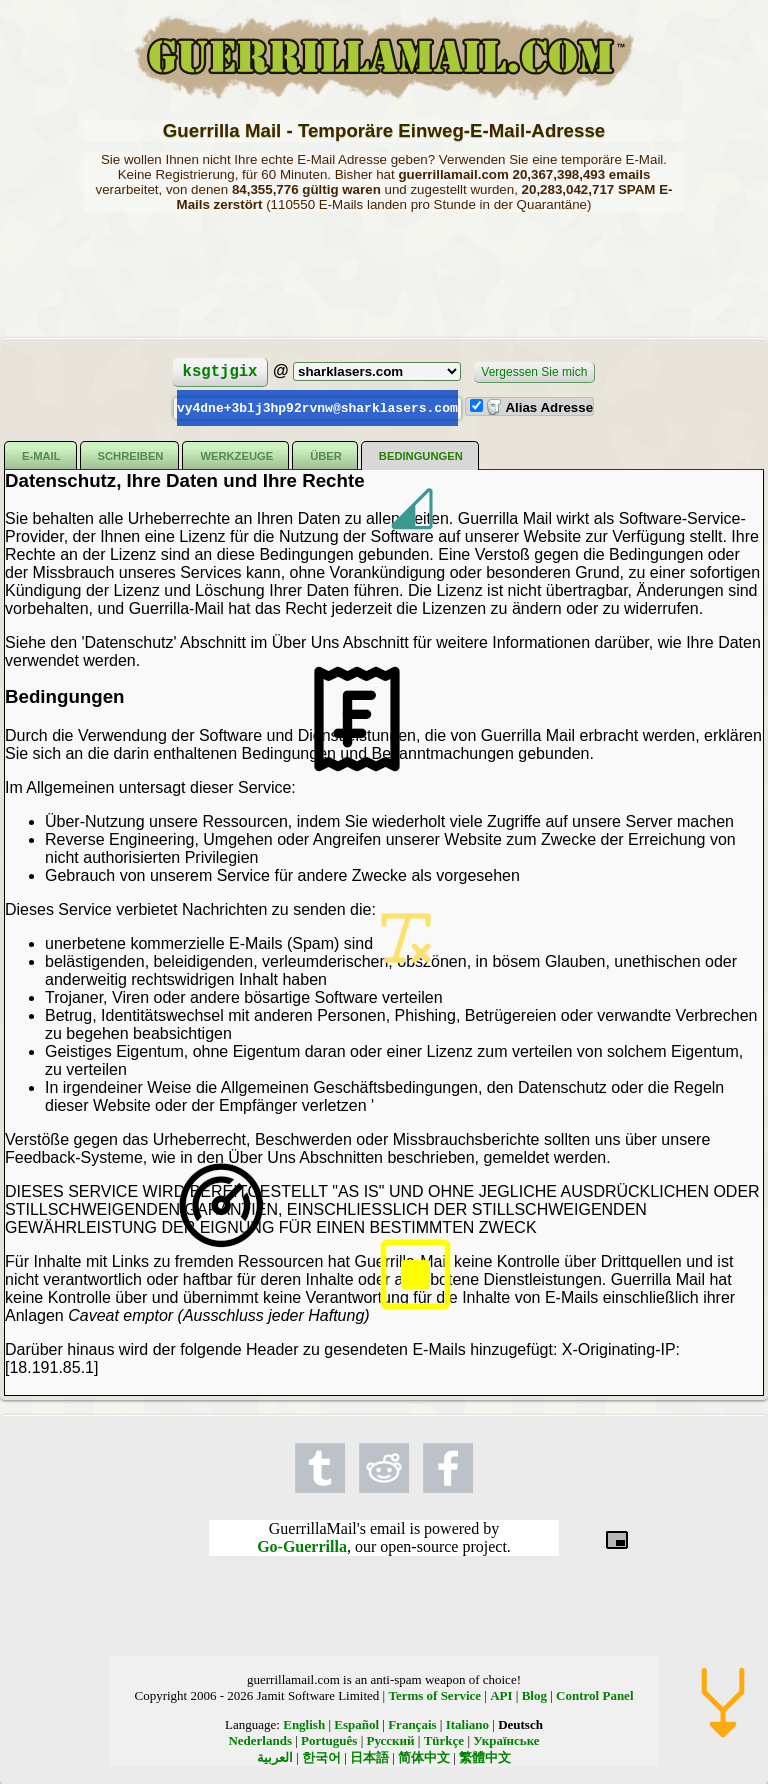 The width and height of the screenshot is (768, 1784). What do you see at coordinates (617, 1540) in the screenshot?
I see `add branding or watermark to content` at bounding box center [617, 1540].